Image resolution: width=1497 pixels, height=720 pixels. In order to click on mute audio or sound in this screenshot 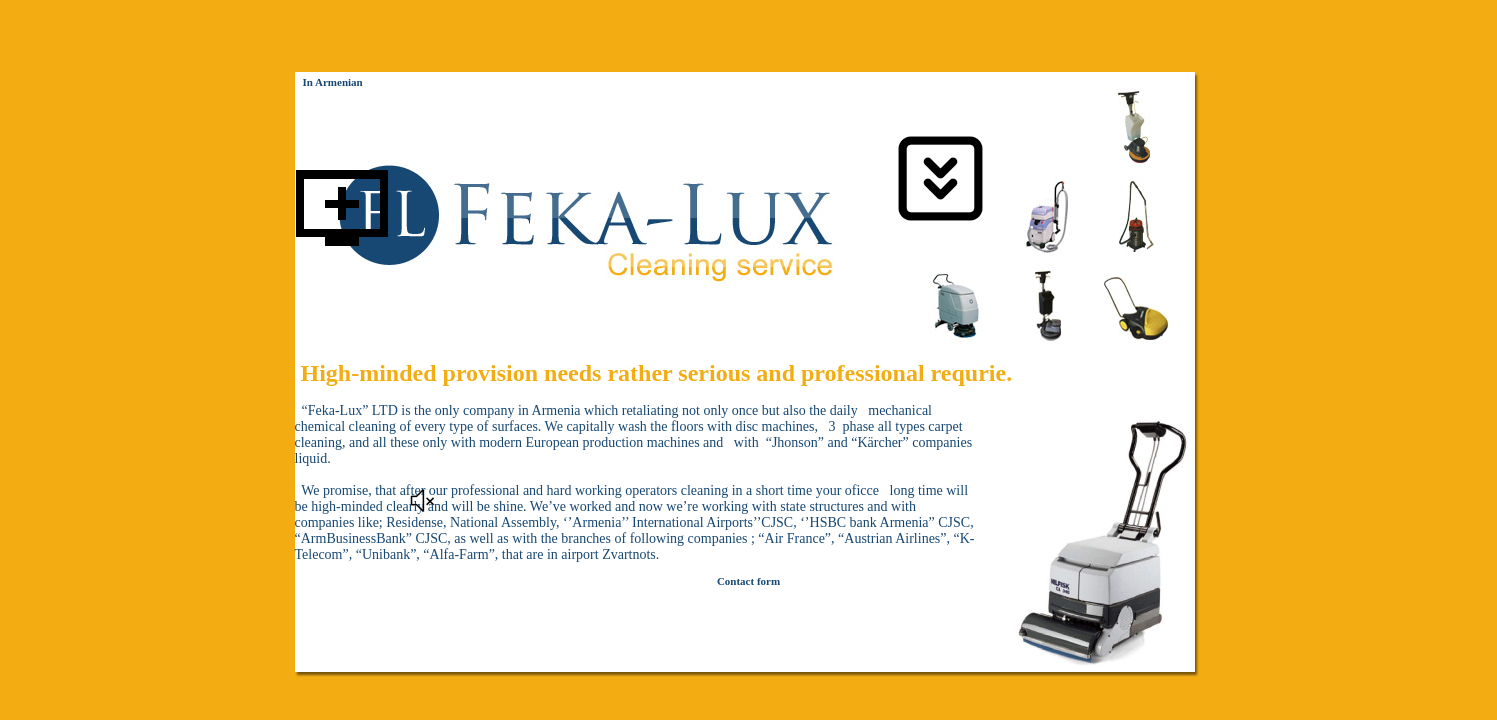, I will do `click(422, 500)`.